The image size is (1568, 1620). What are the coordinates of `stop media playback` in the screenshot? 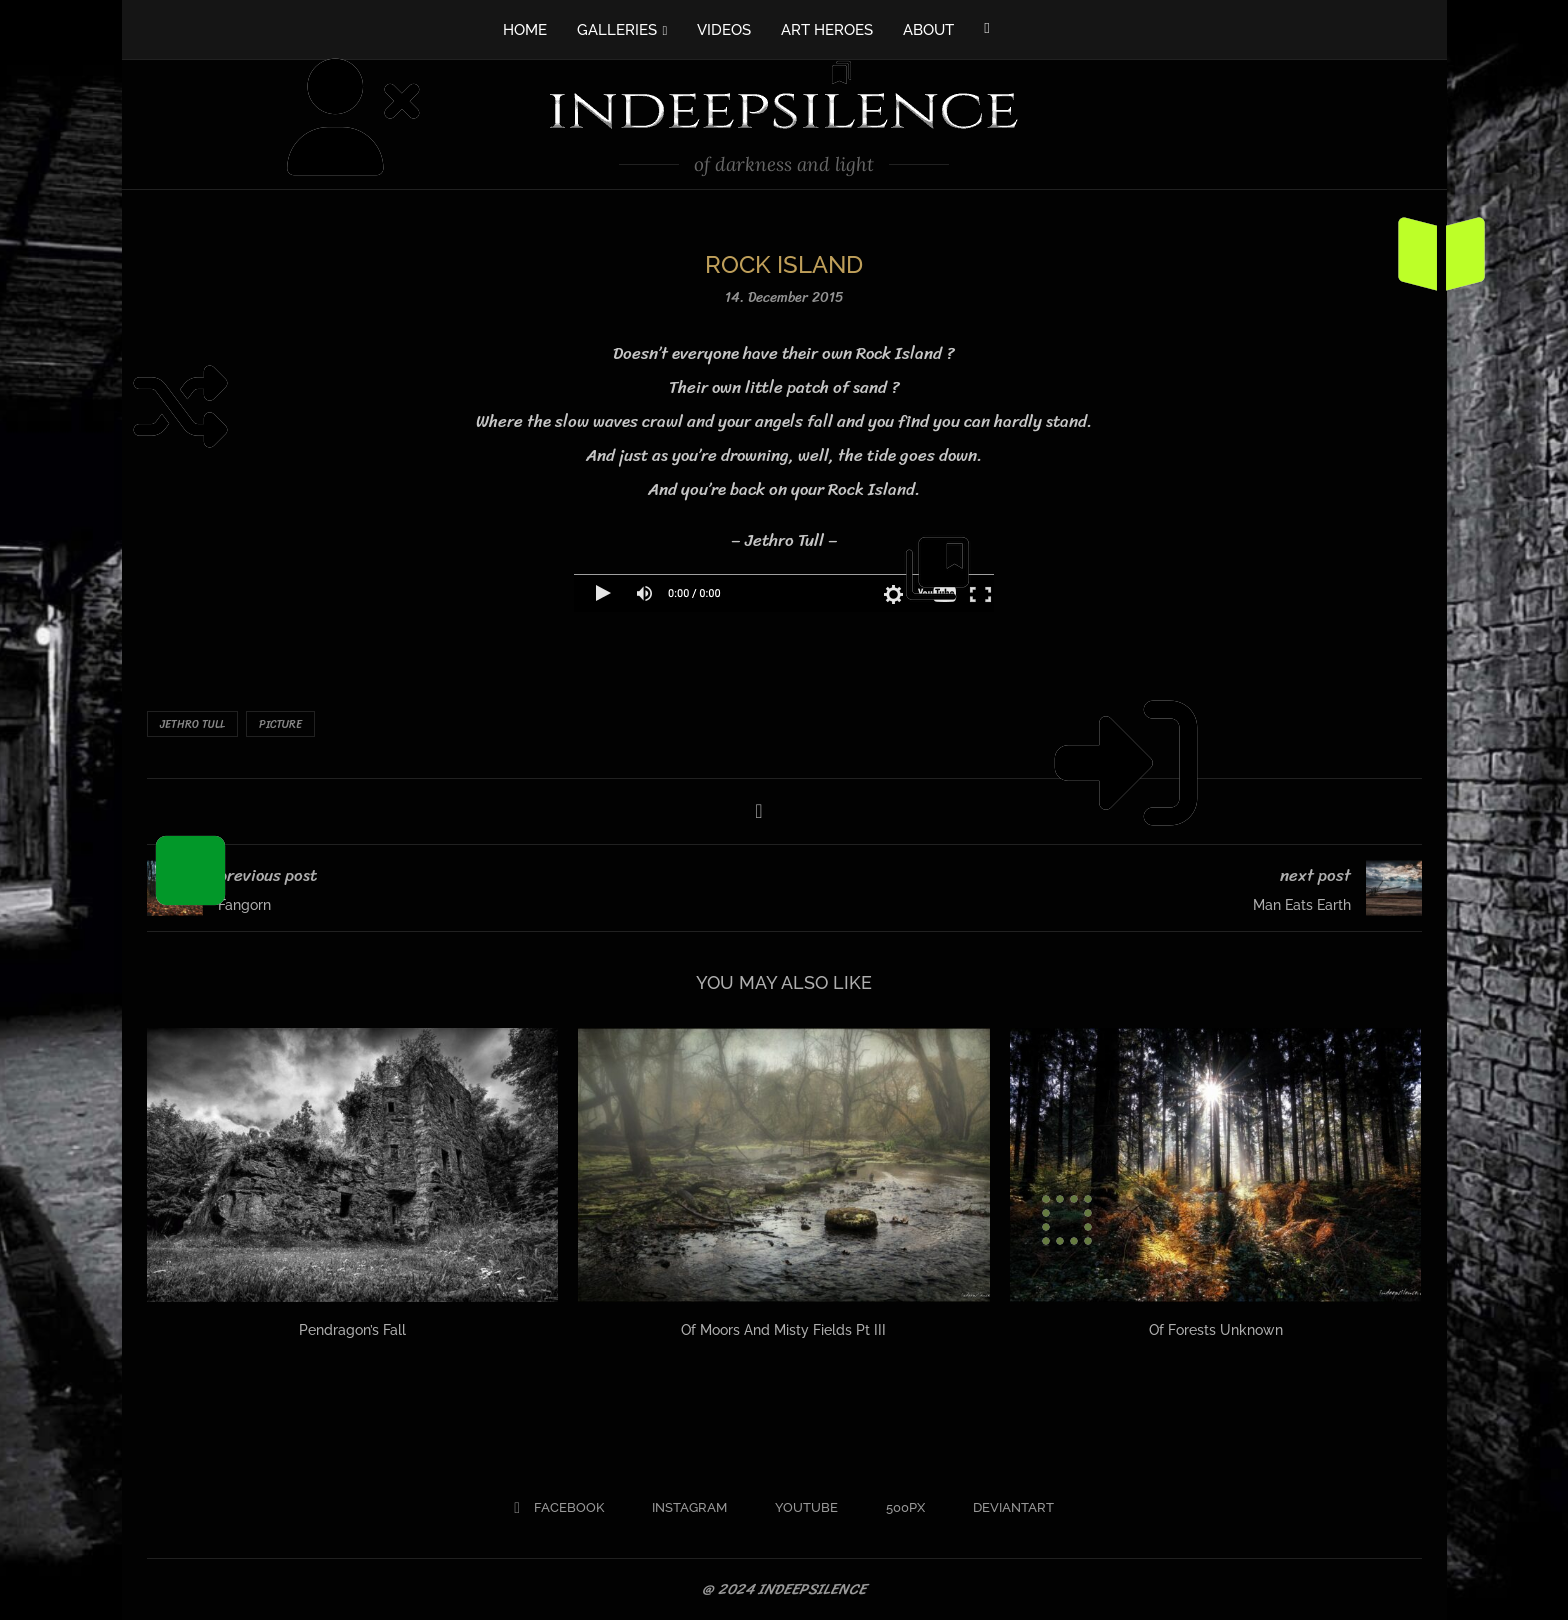 It's located at (190, 870).